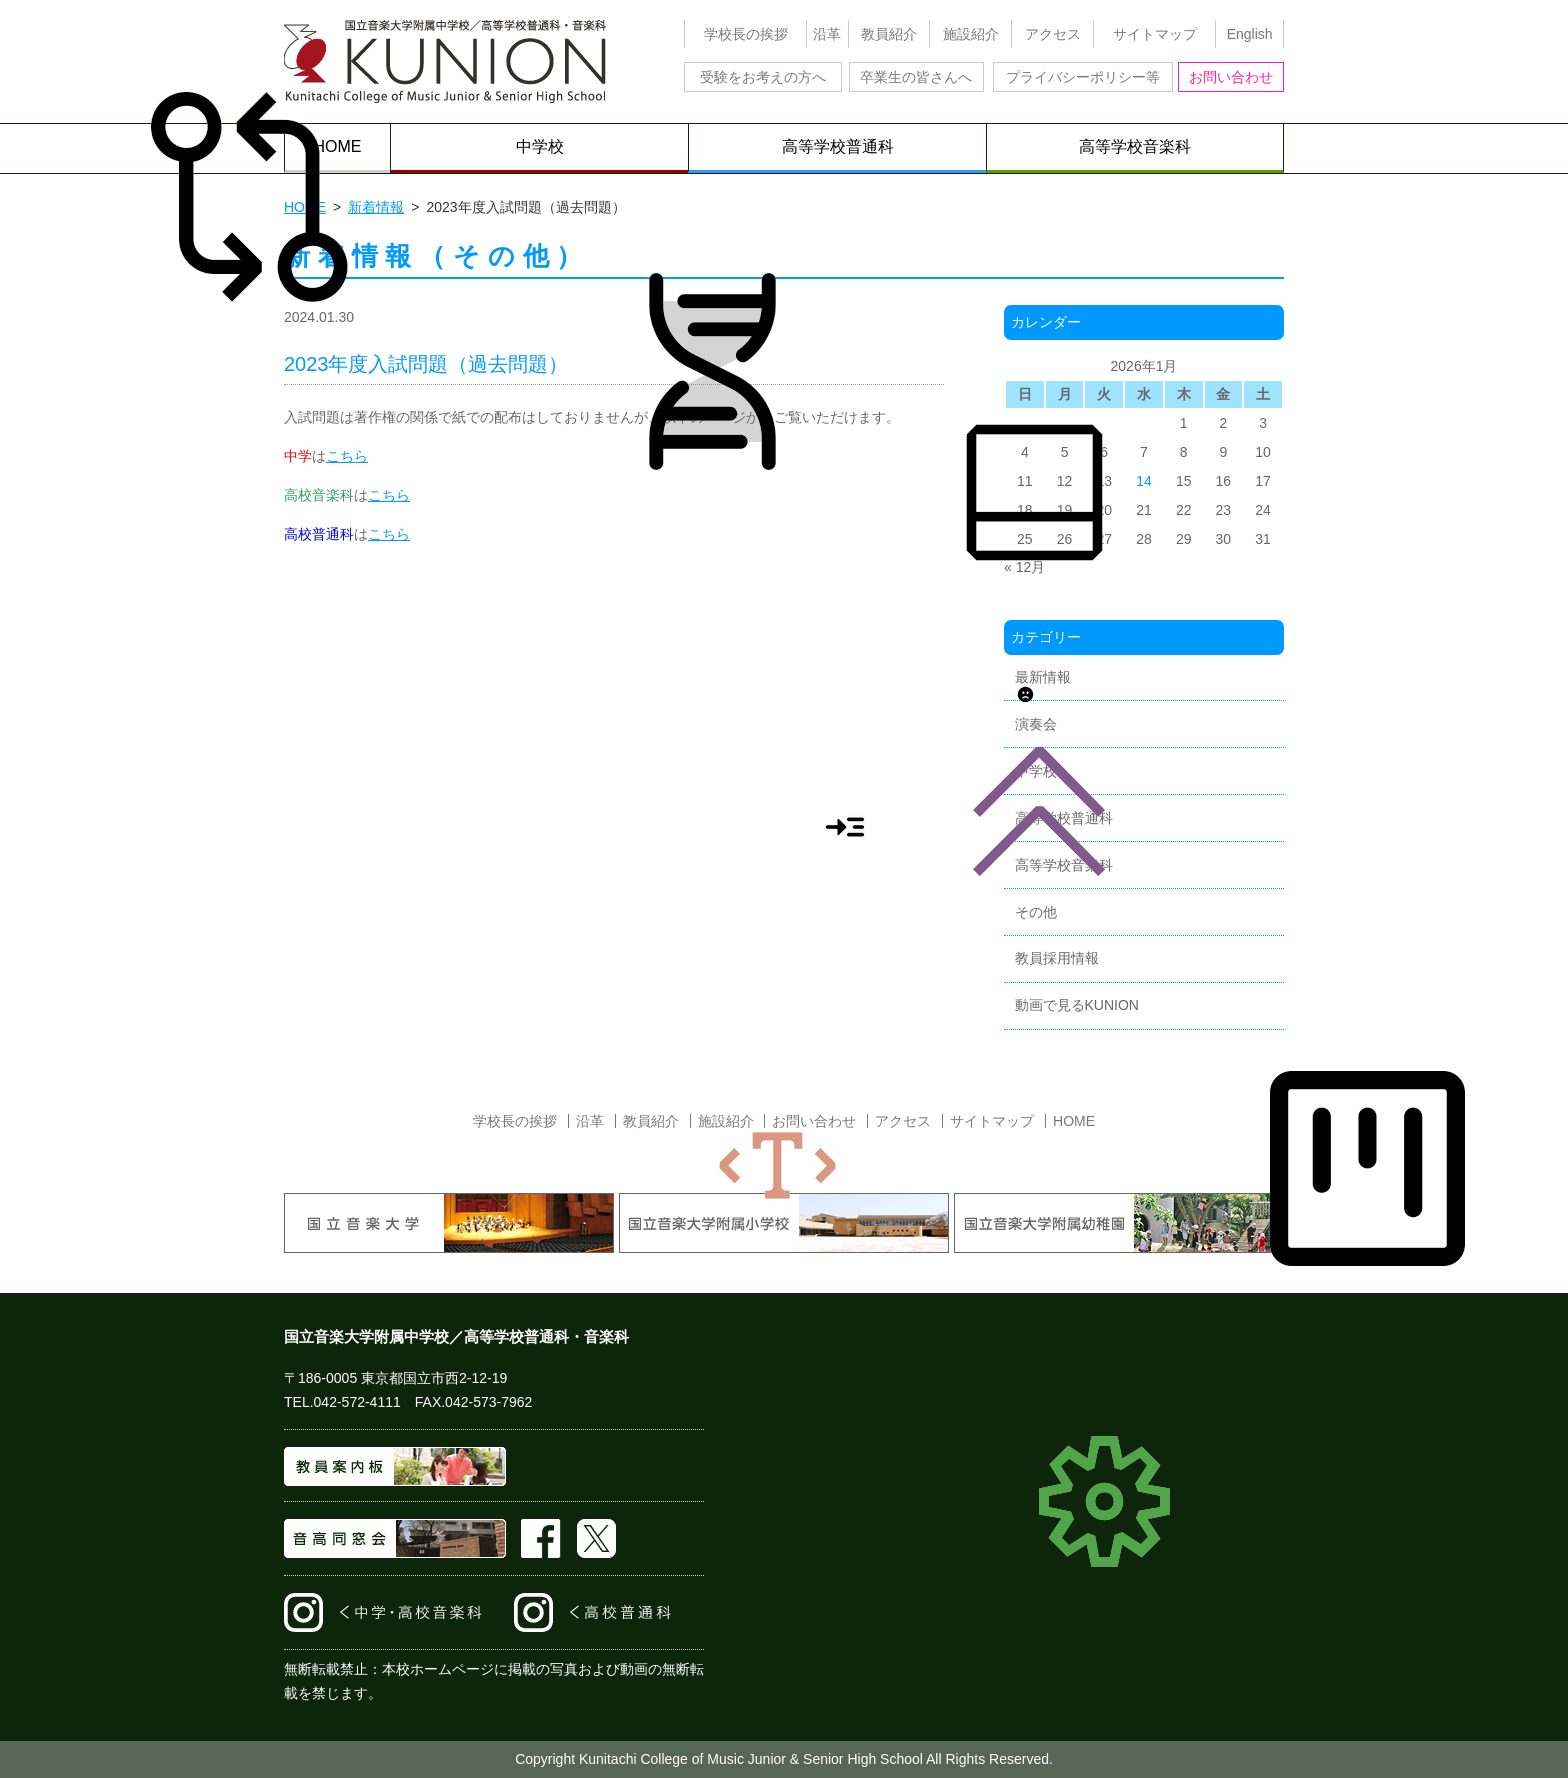  I want to click on collapse code section above, so click(1042, 816).